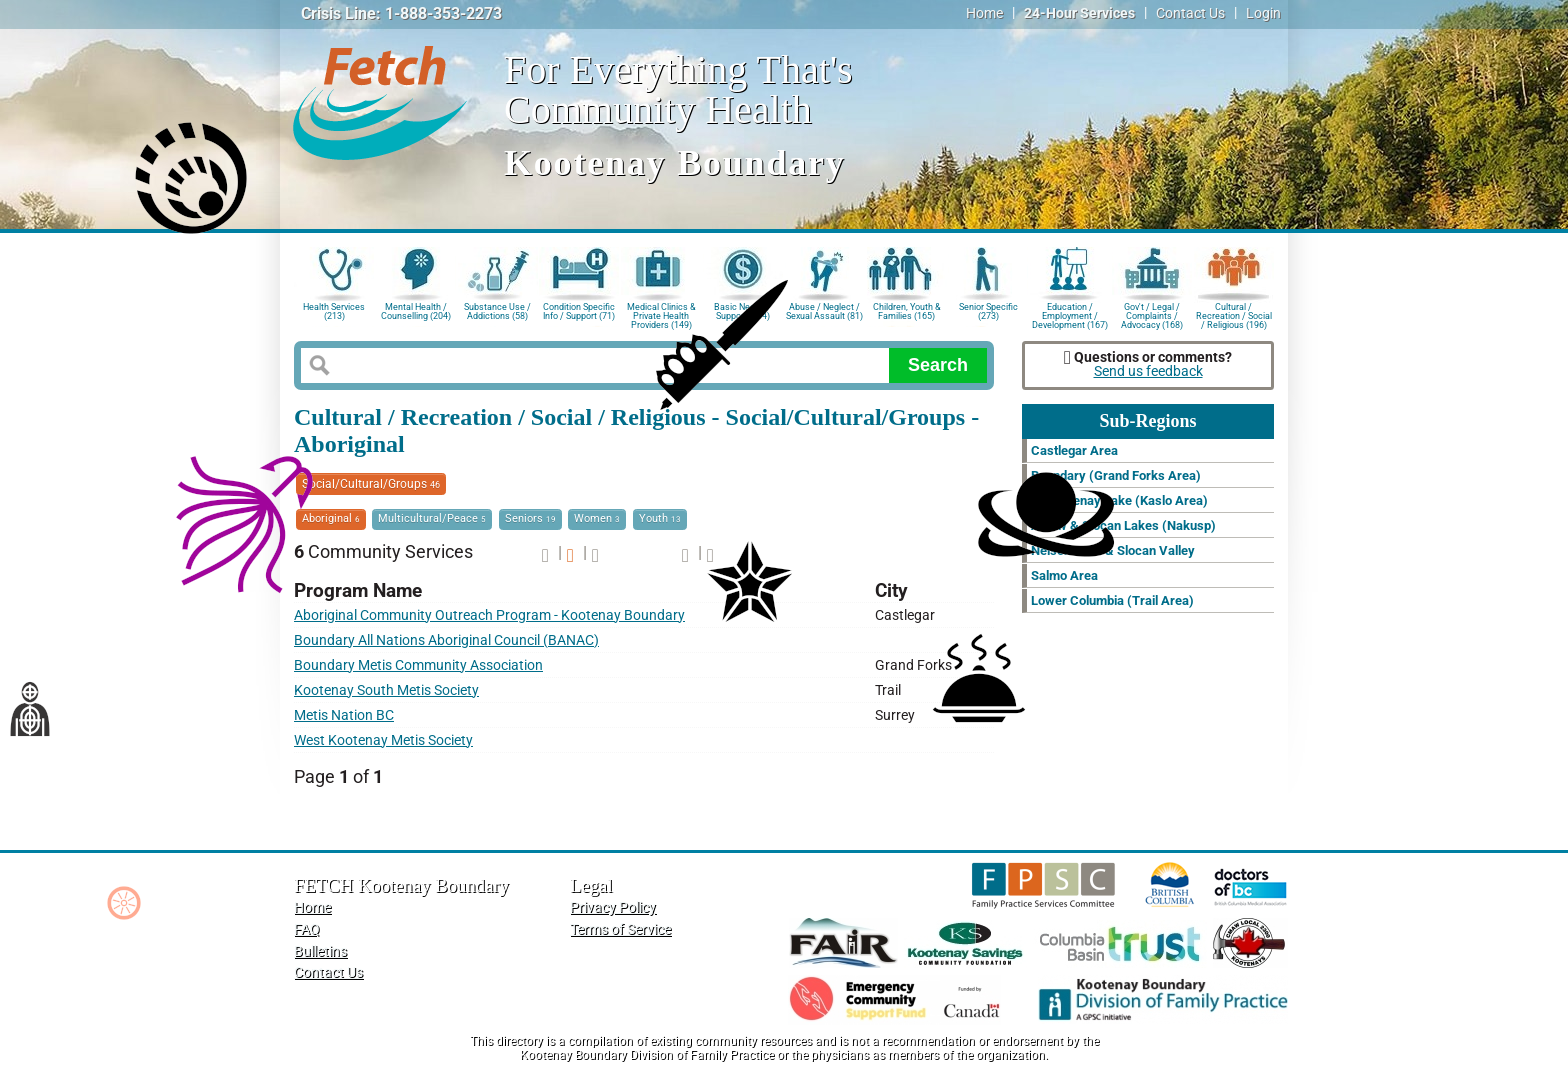 The width and height of the screenshot is (1568, 1077). Describe the element at coordinates (722, 345) in the screenshot. I see `equip a trench knife weapon` at that location.